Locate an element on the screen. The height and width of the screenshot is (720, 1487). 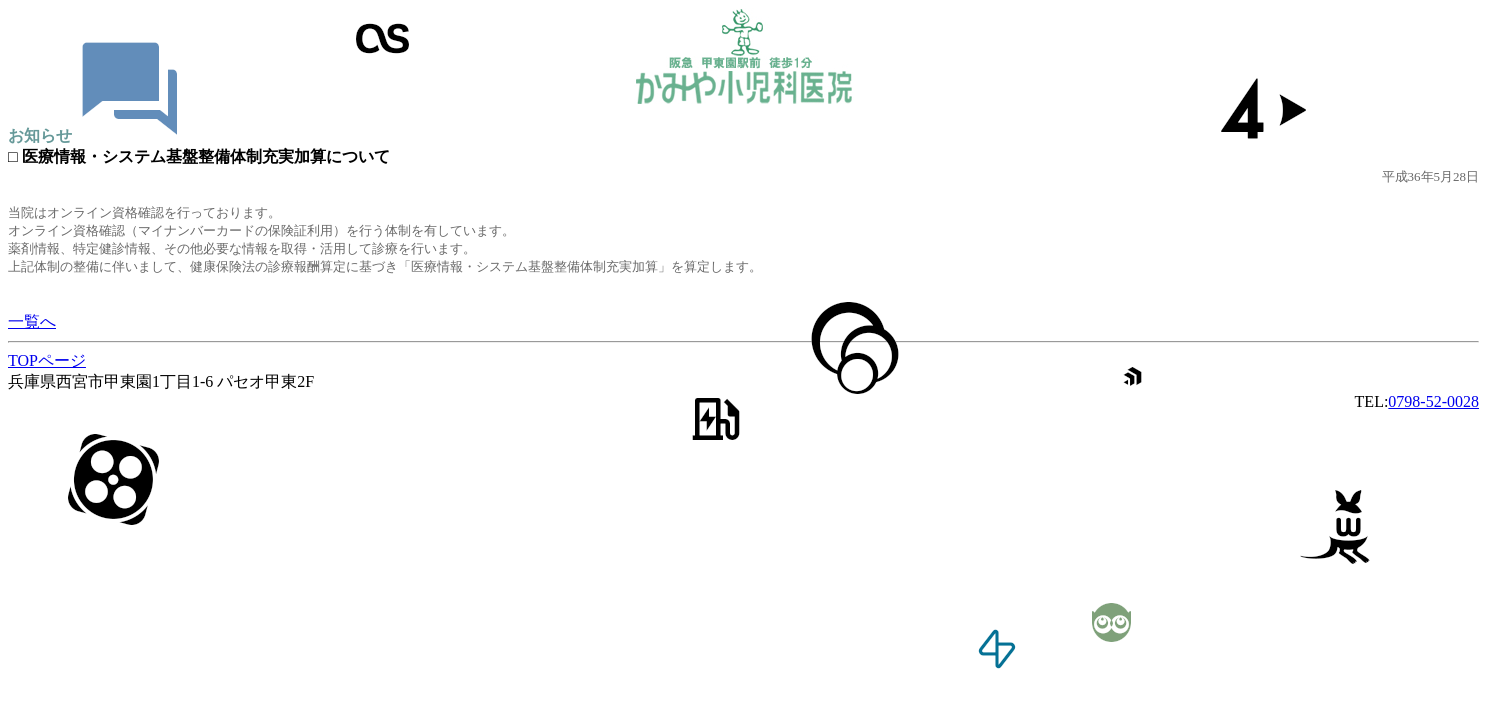
progress software company logo is located at coordinates (1132, 376).